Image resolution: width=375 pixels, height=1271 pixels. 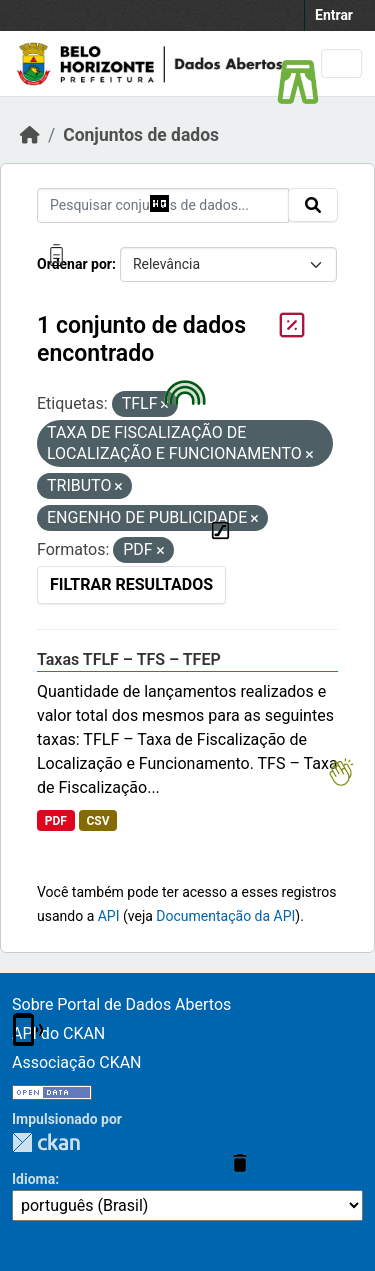 I want to click on indicates escalator location in a building or transit station, so click(x=220, y=530).